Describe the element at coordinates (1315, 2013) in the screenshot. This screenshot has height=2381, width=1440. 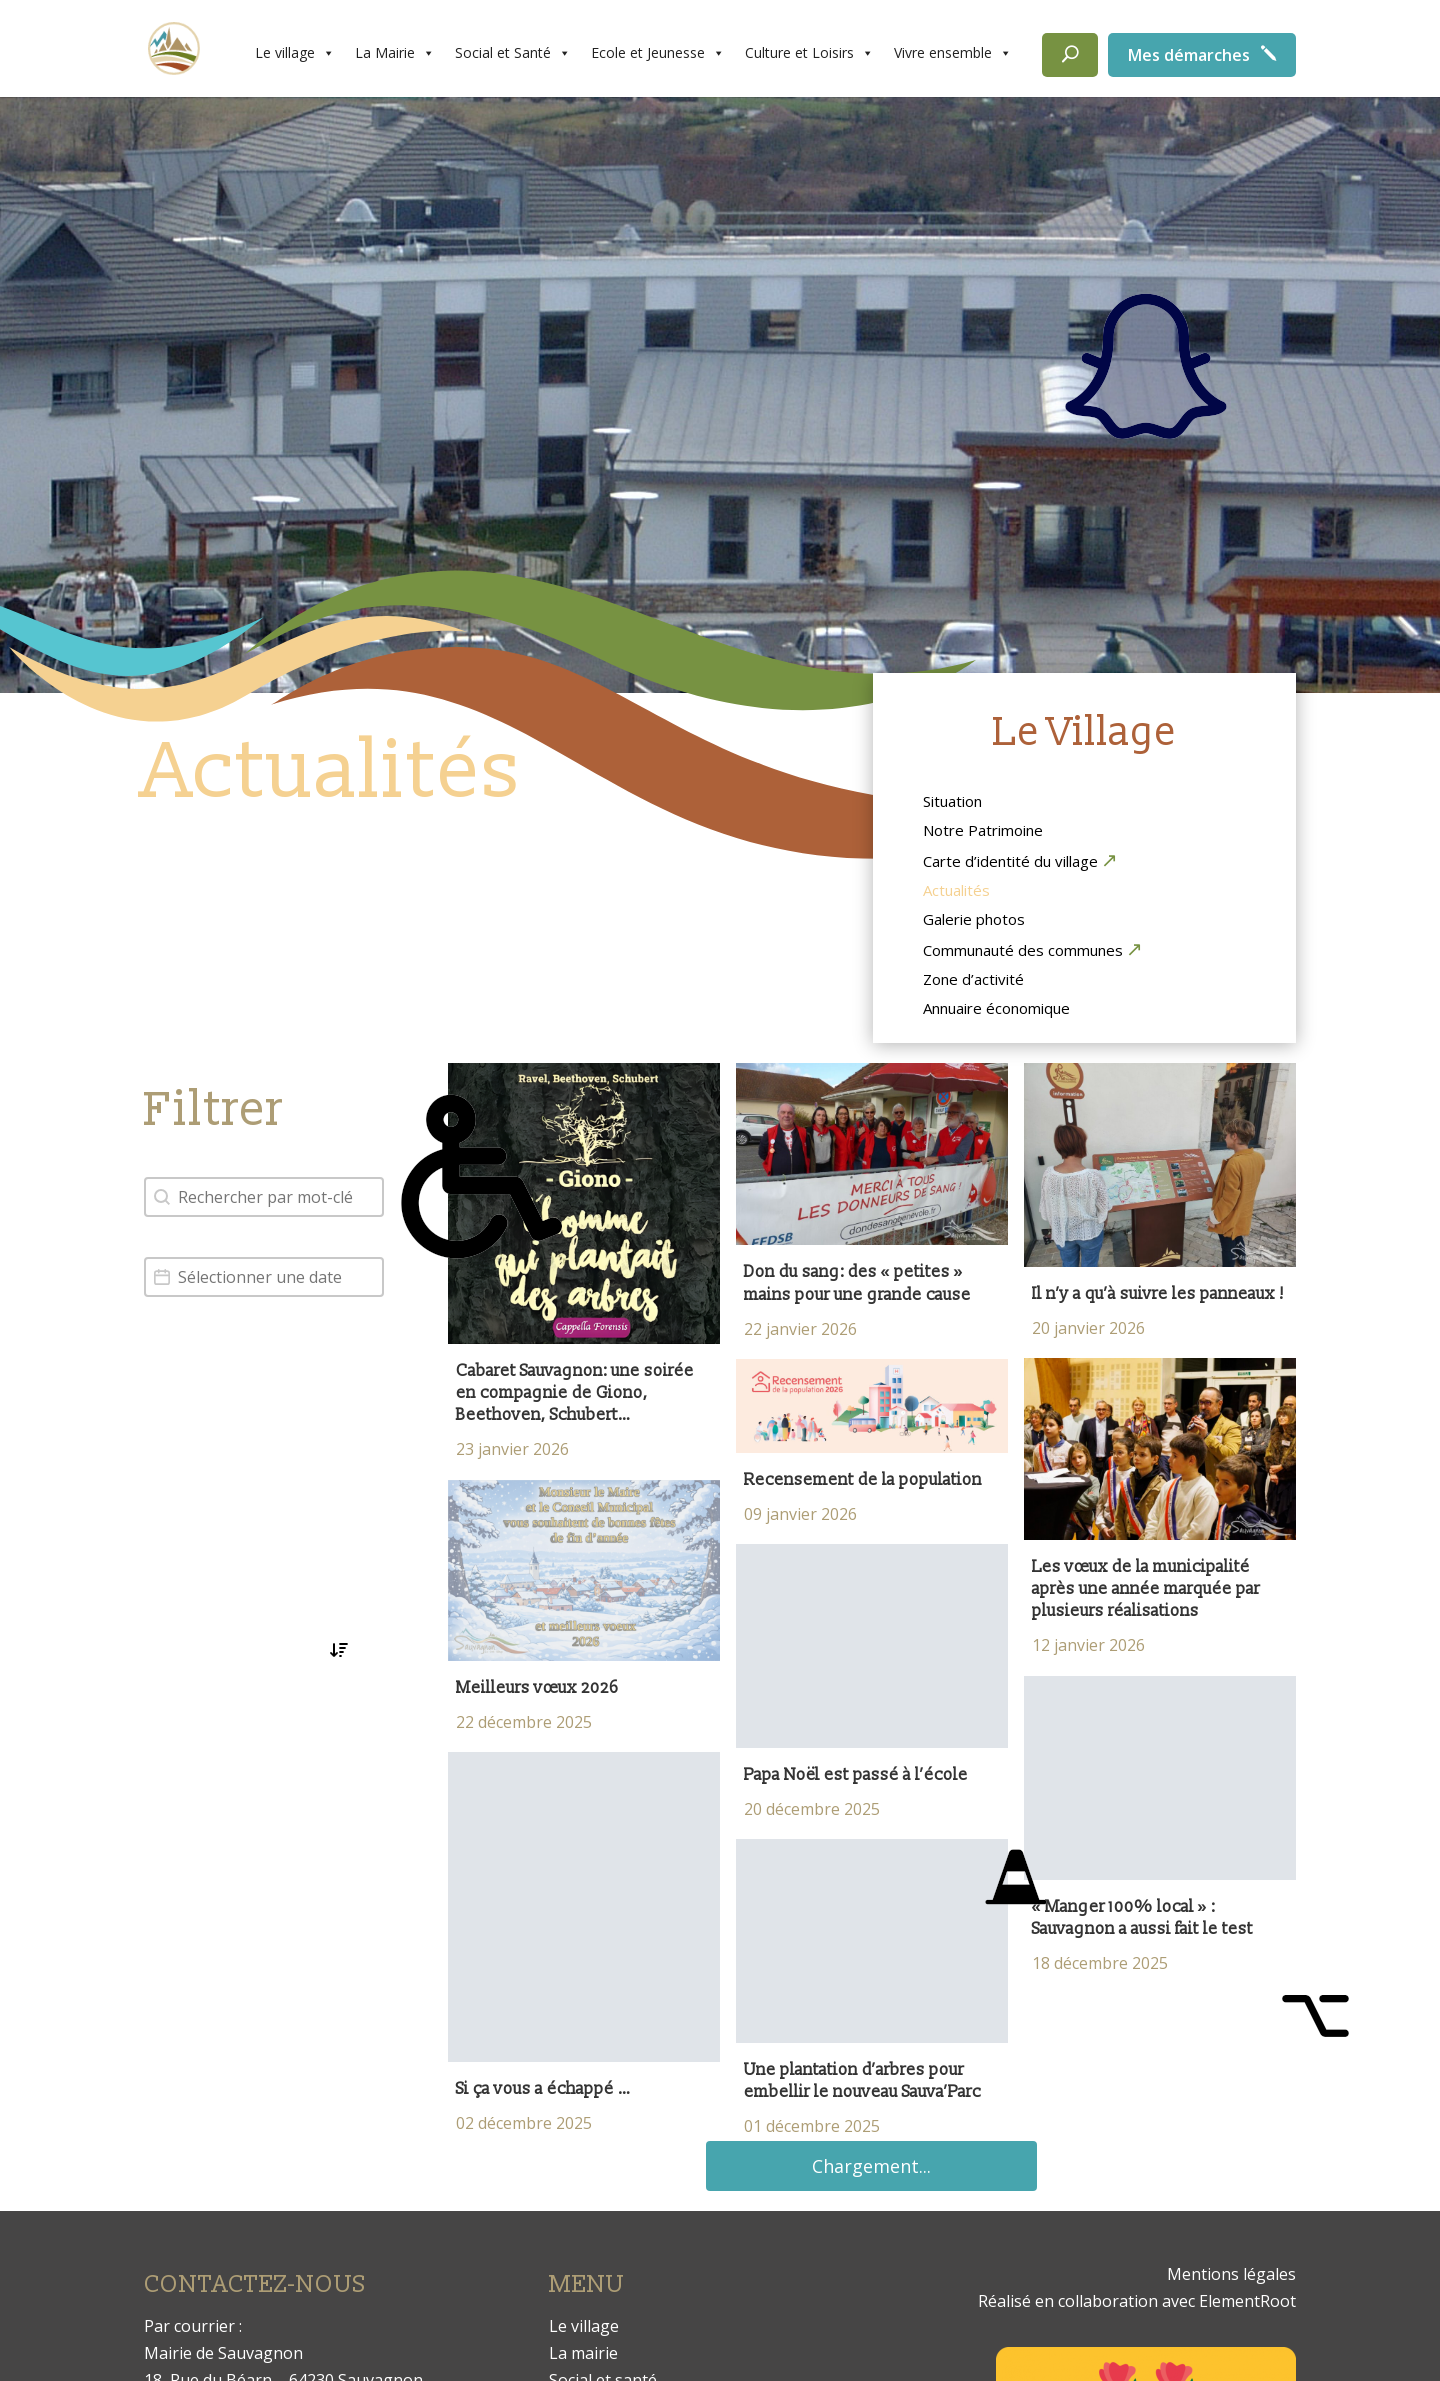
I see `keyboard option or alt key symbol` at that location.